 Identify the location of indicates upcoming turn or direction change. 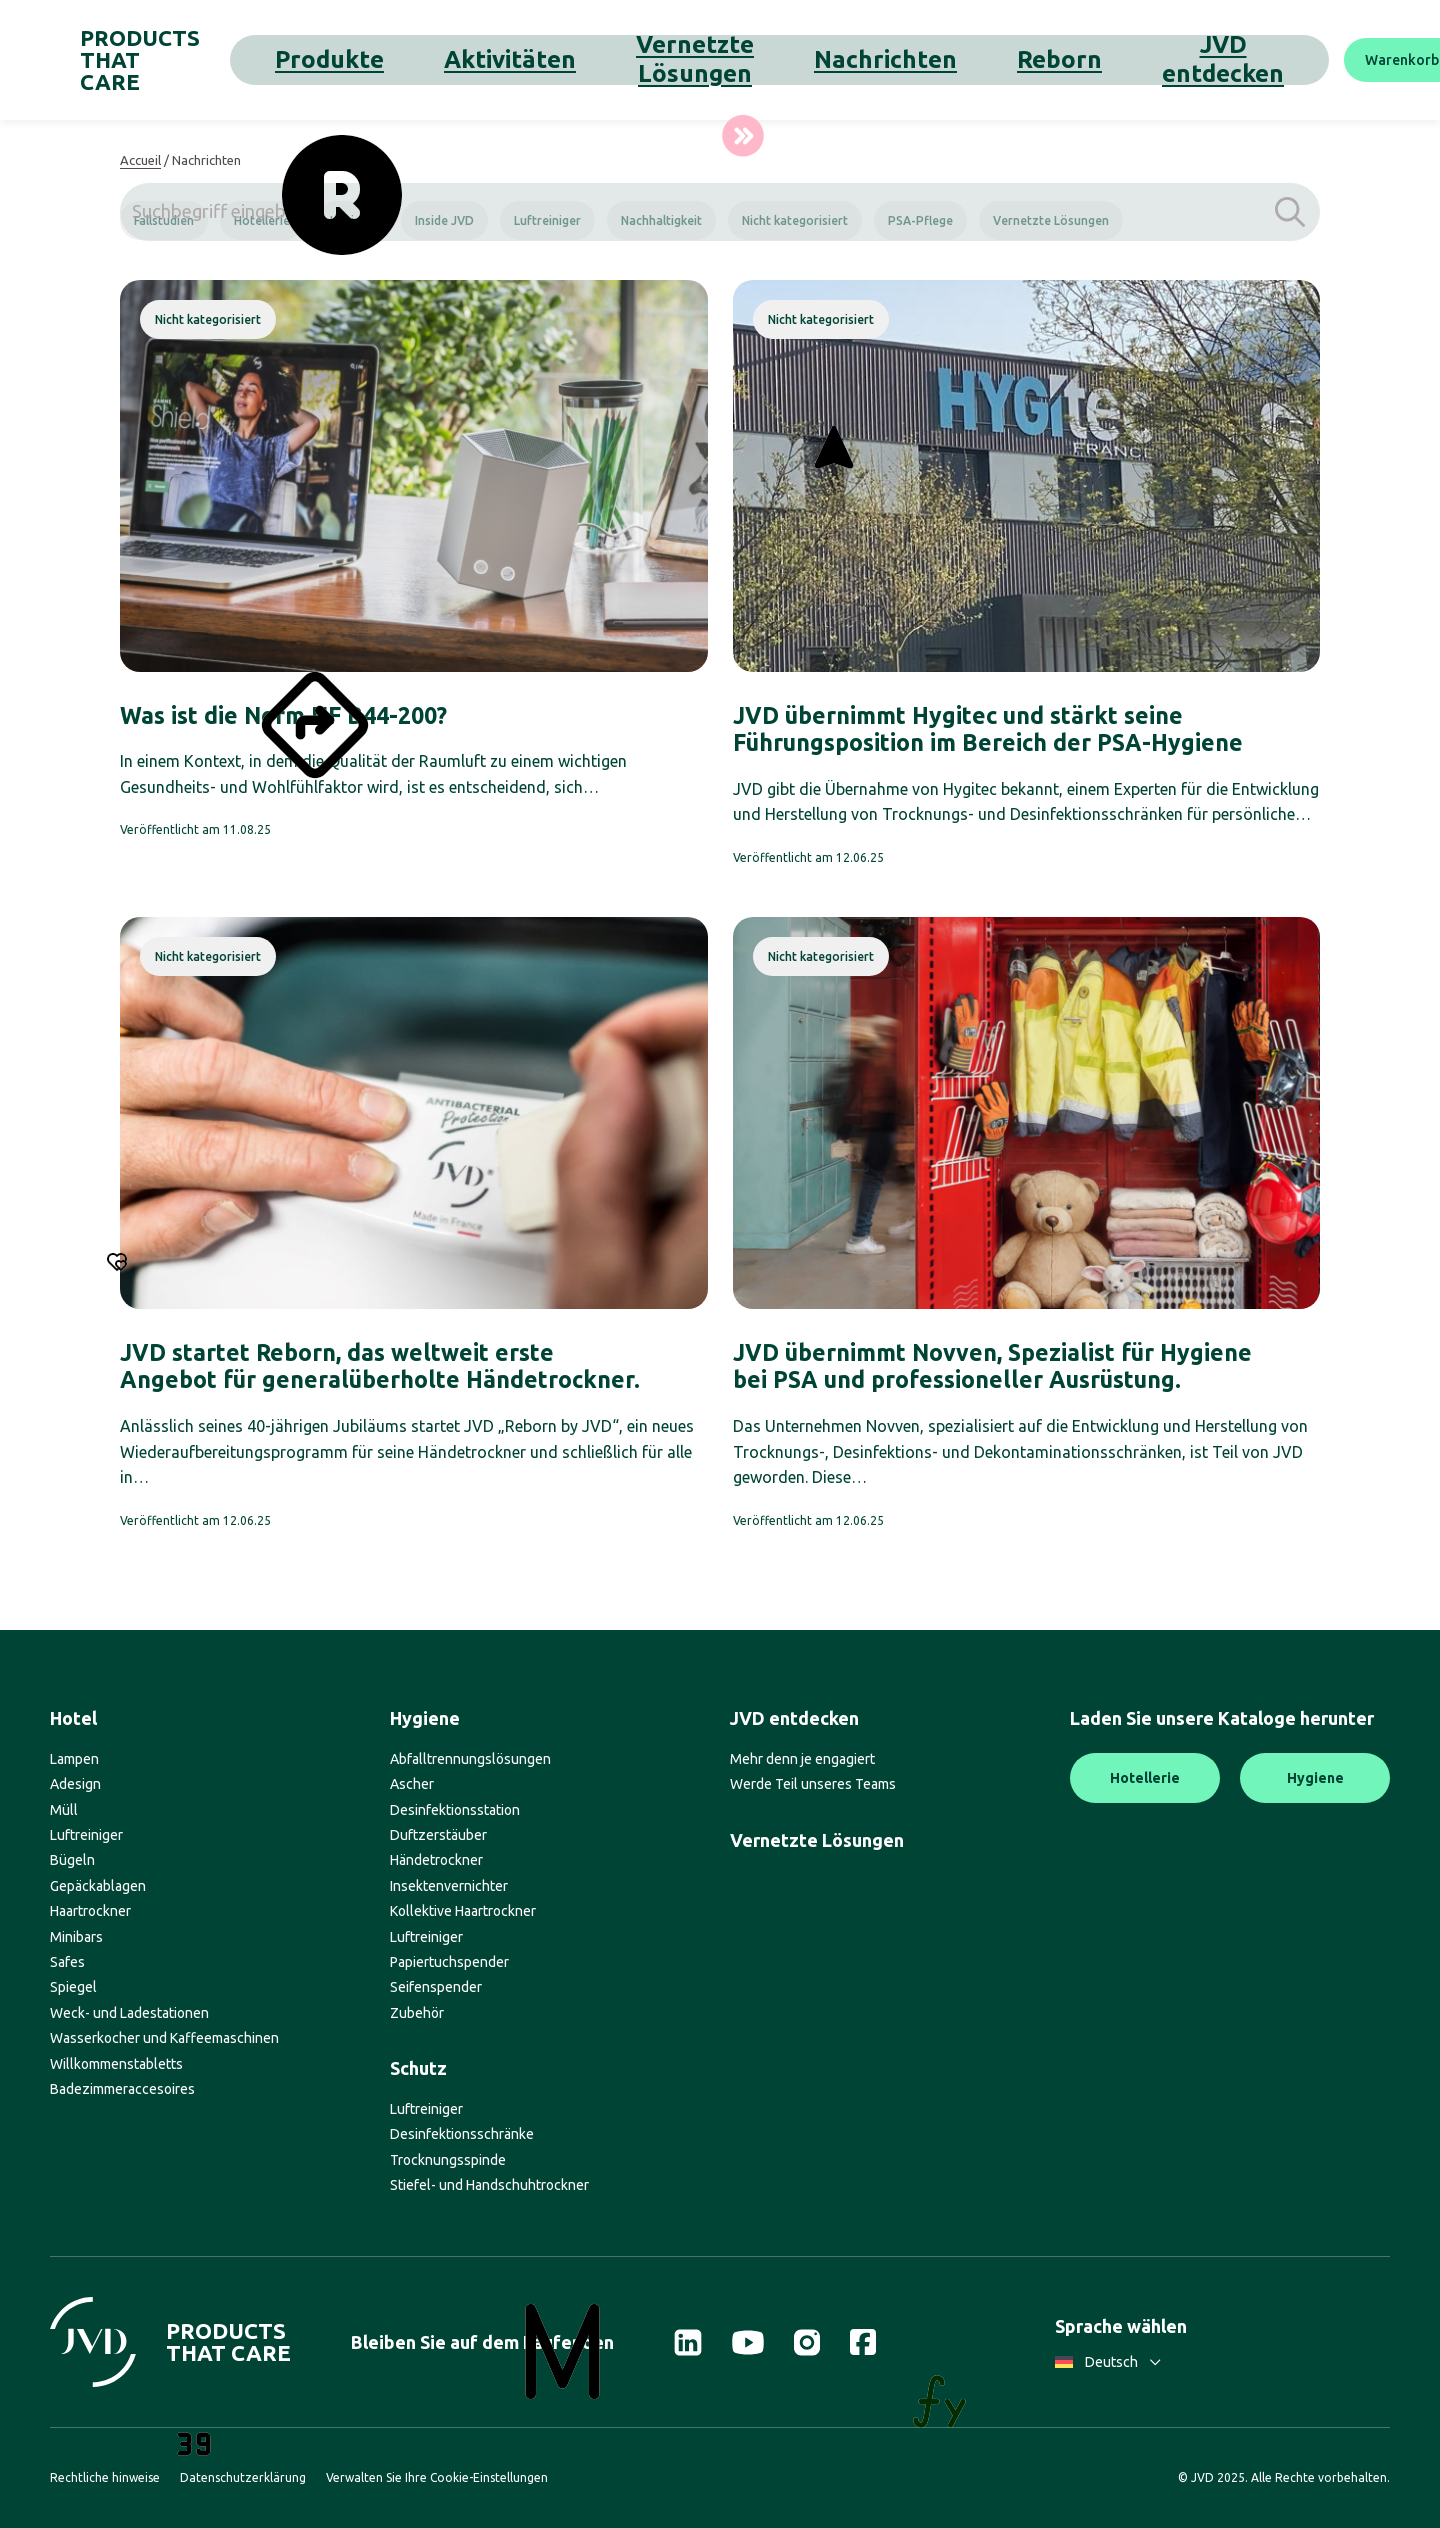
(315, 725).